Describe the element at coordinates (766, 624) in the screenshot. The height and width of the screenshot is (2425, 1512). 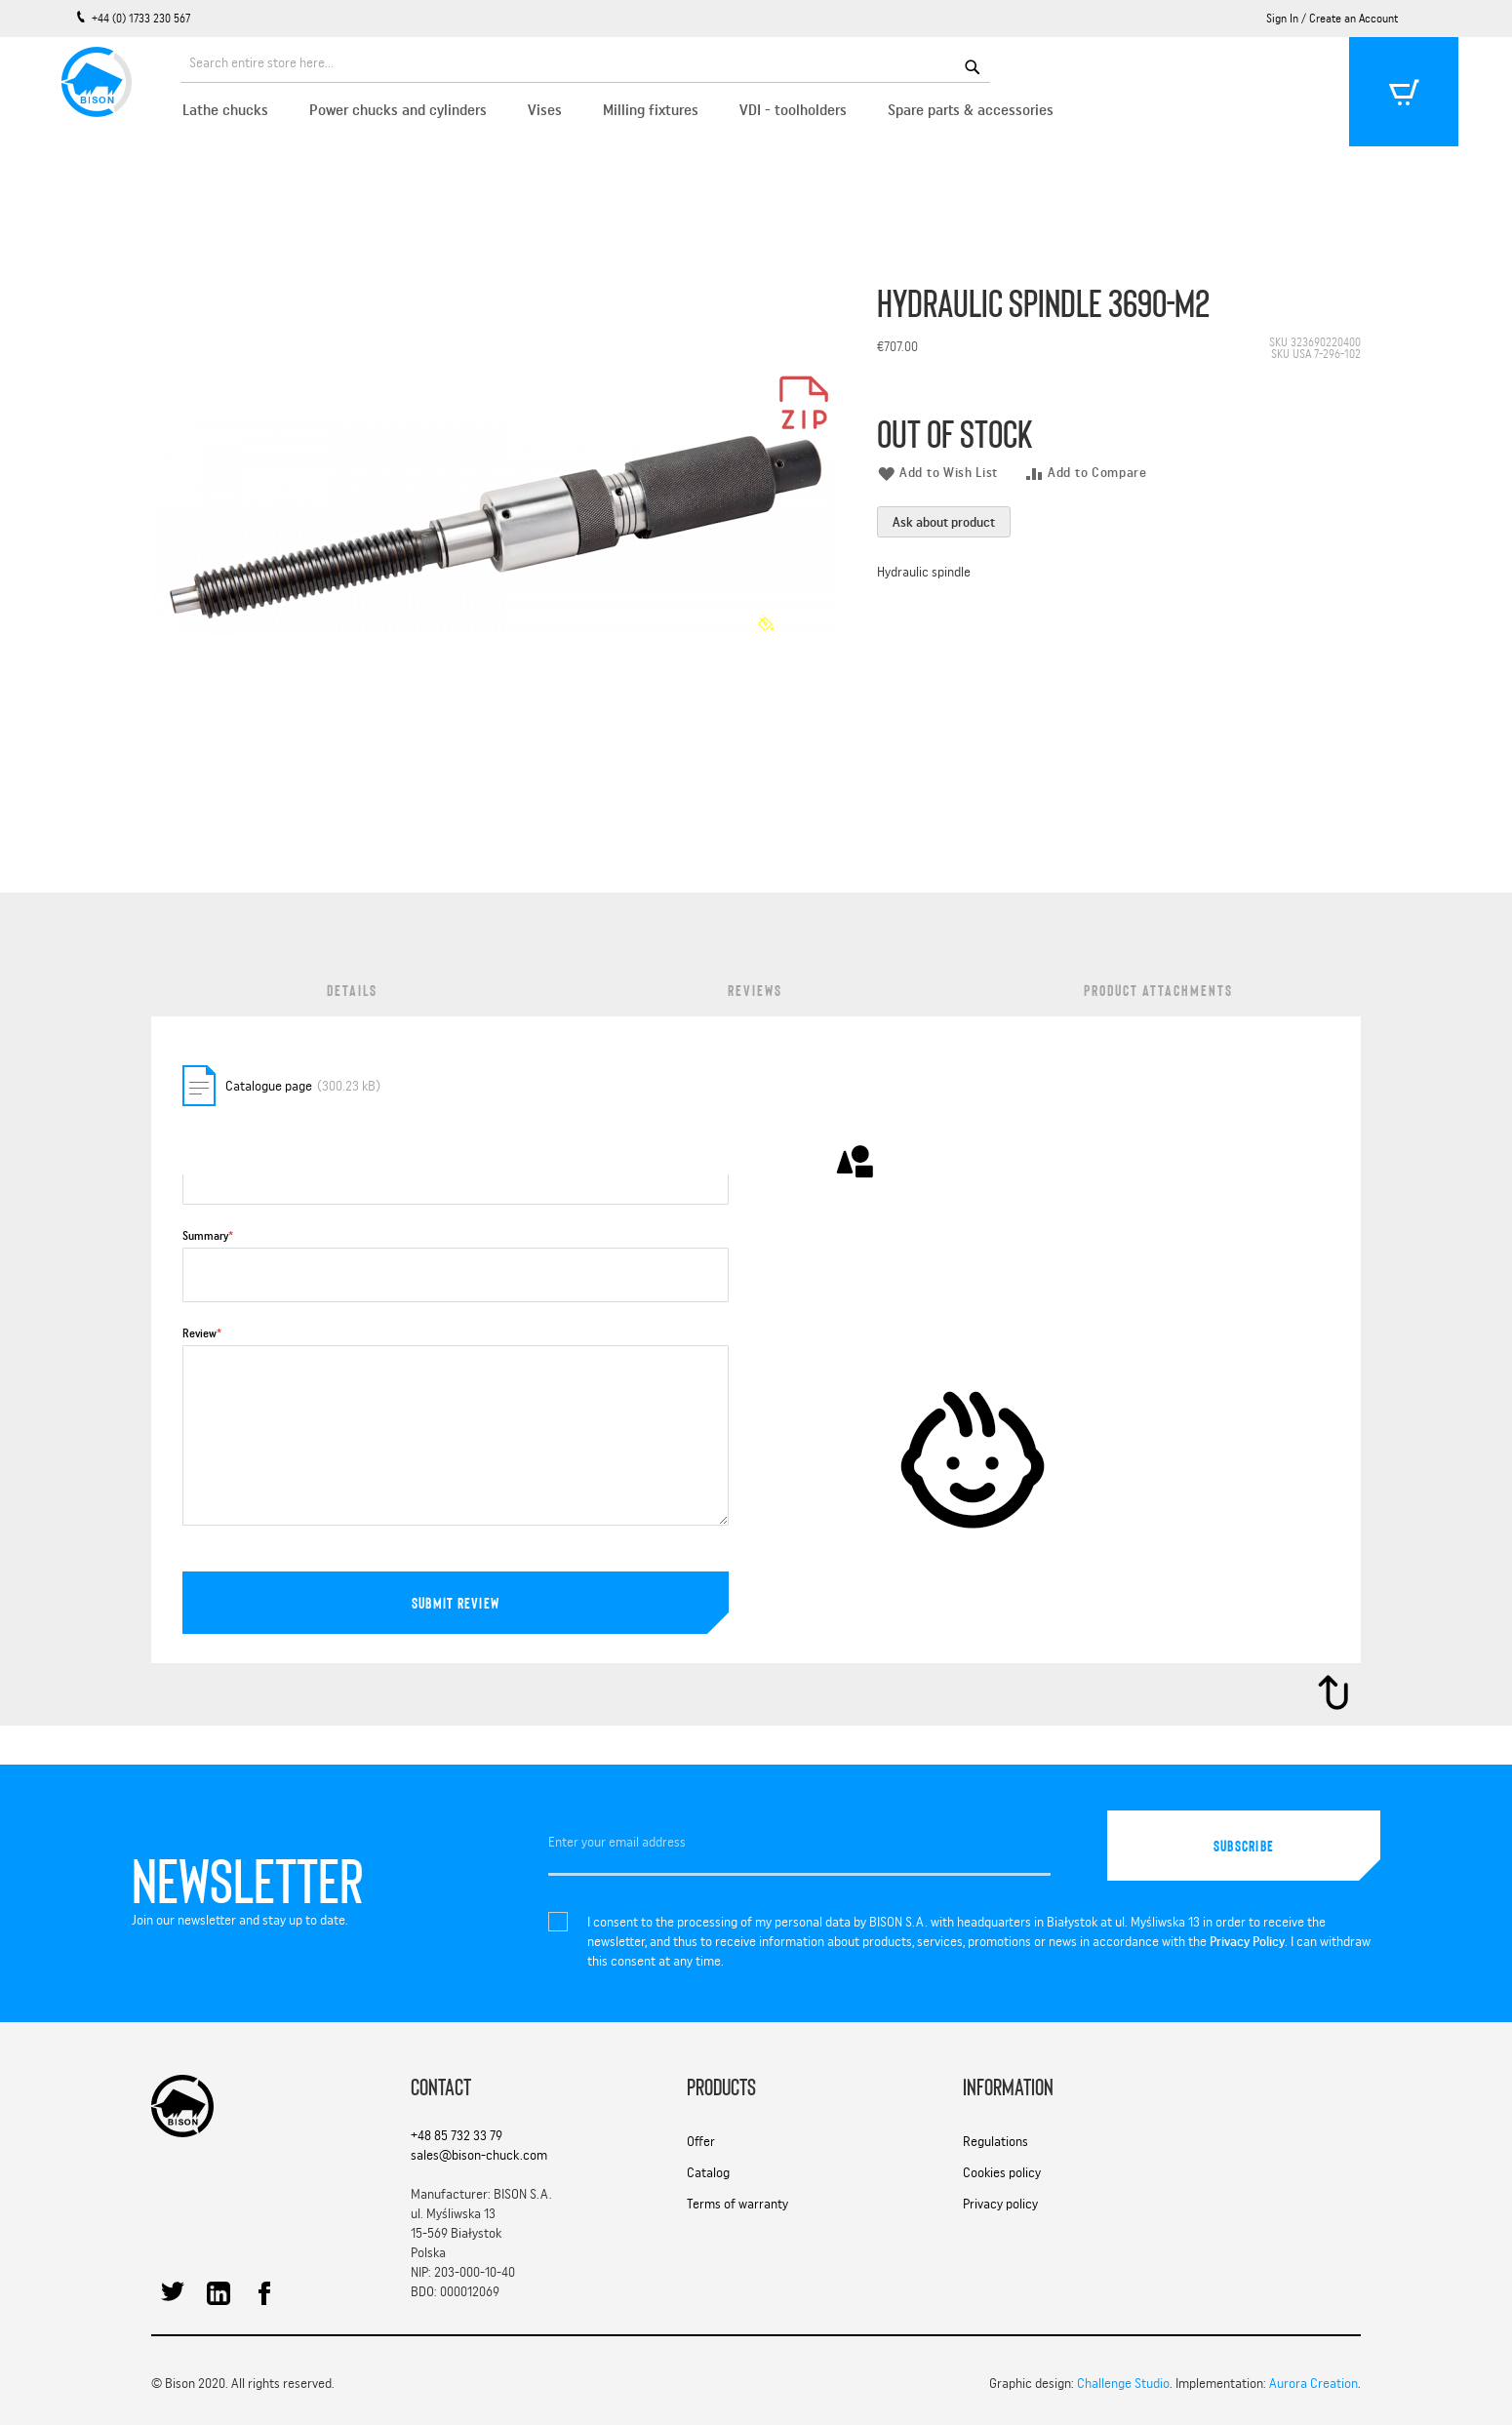
I see `fill area with selected color` at that location.